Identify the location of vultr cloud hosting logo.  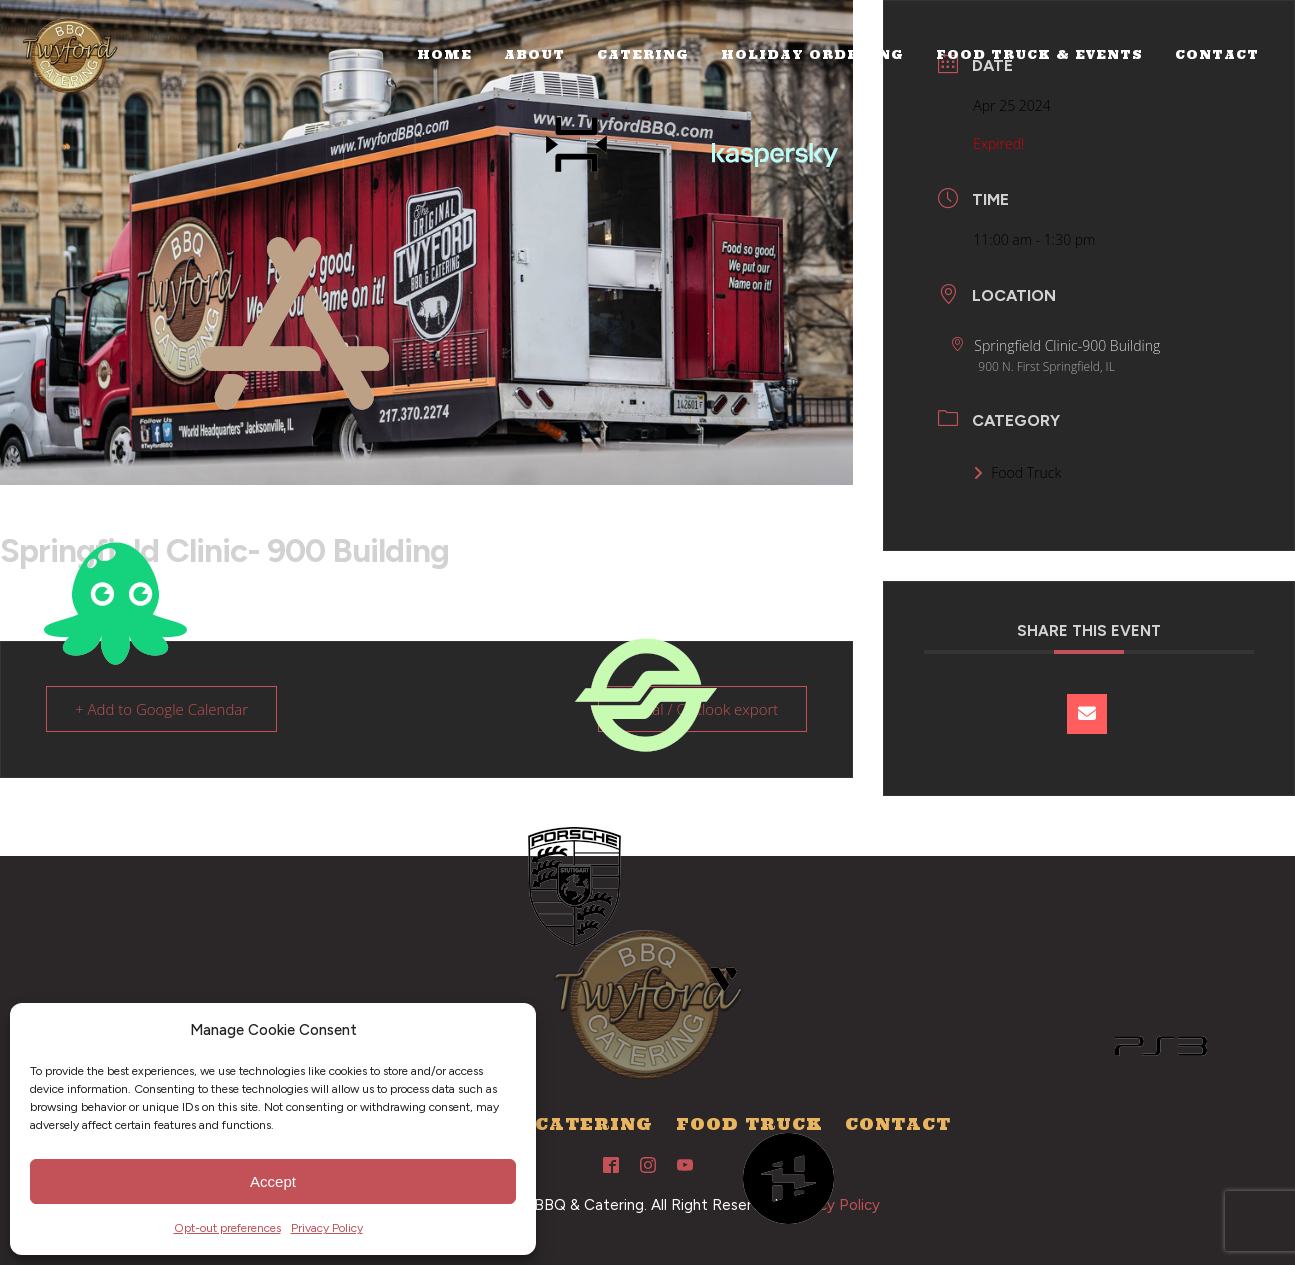
(723, 979).